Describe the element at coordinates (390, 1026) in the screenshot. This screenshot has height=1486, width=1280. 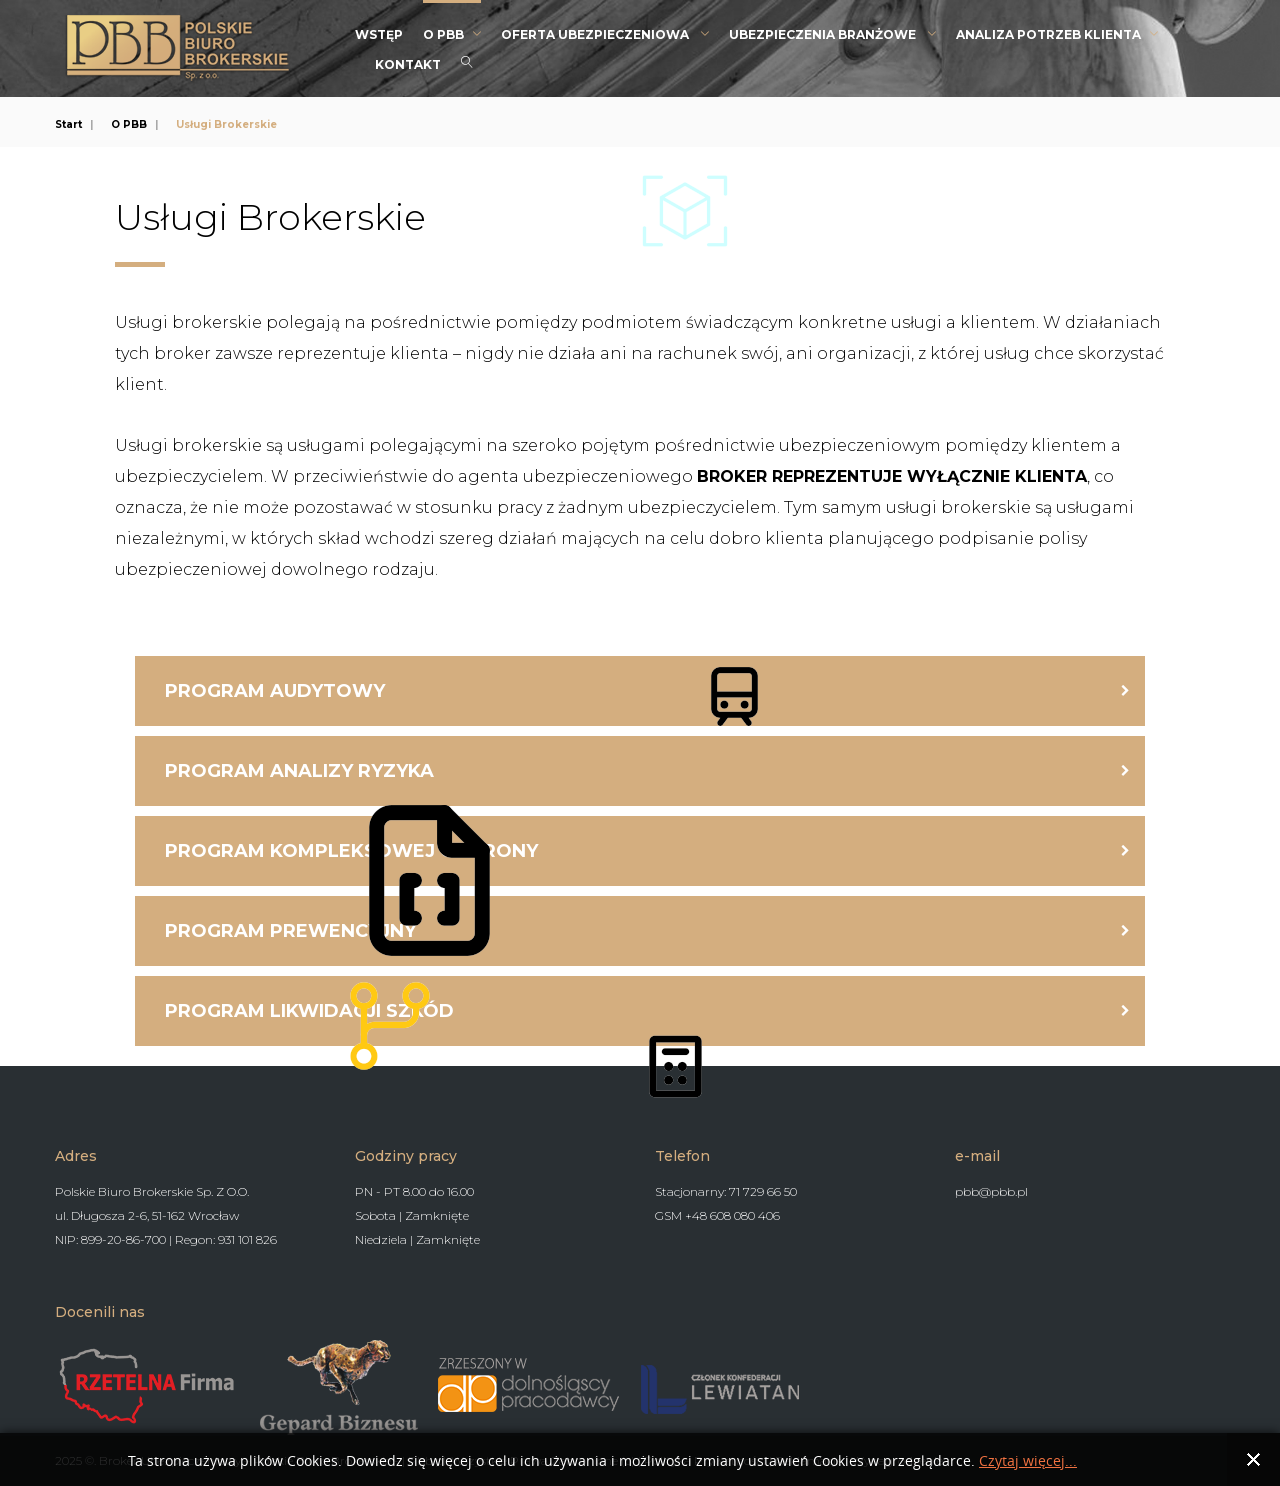
I see `view repository branches` at that location.